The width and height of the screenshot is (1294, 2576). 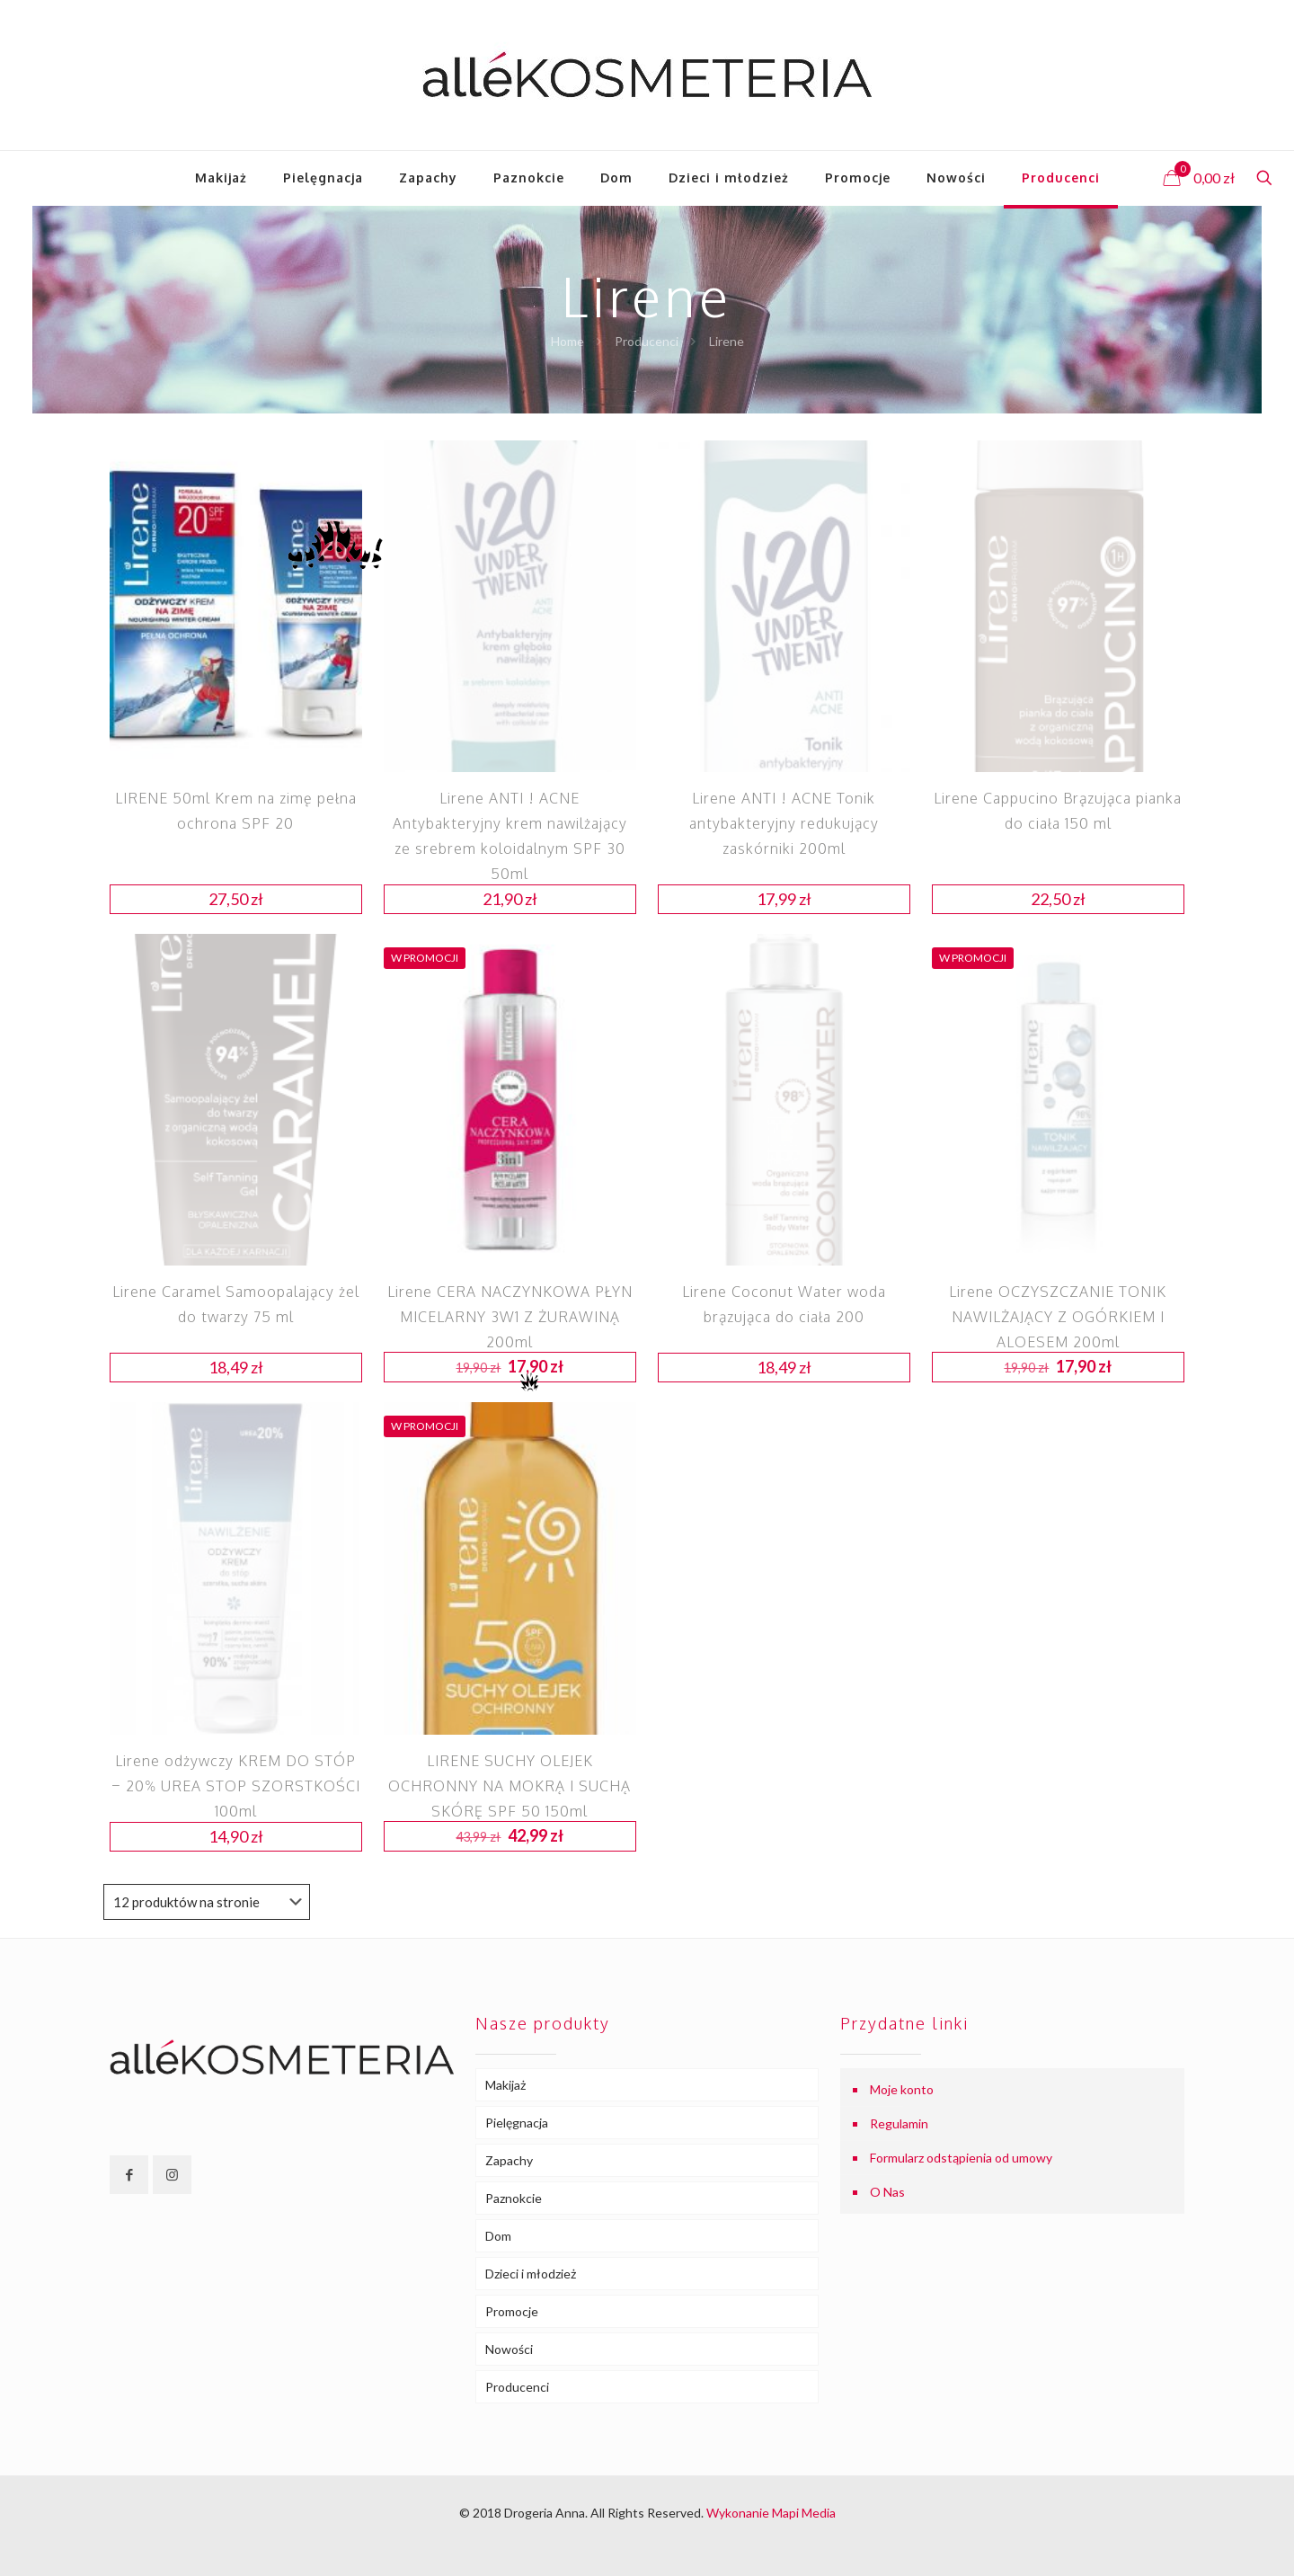 I want to click on indicates a mine has been triggered or detonated, so click(x=529, y=1382).